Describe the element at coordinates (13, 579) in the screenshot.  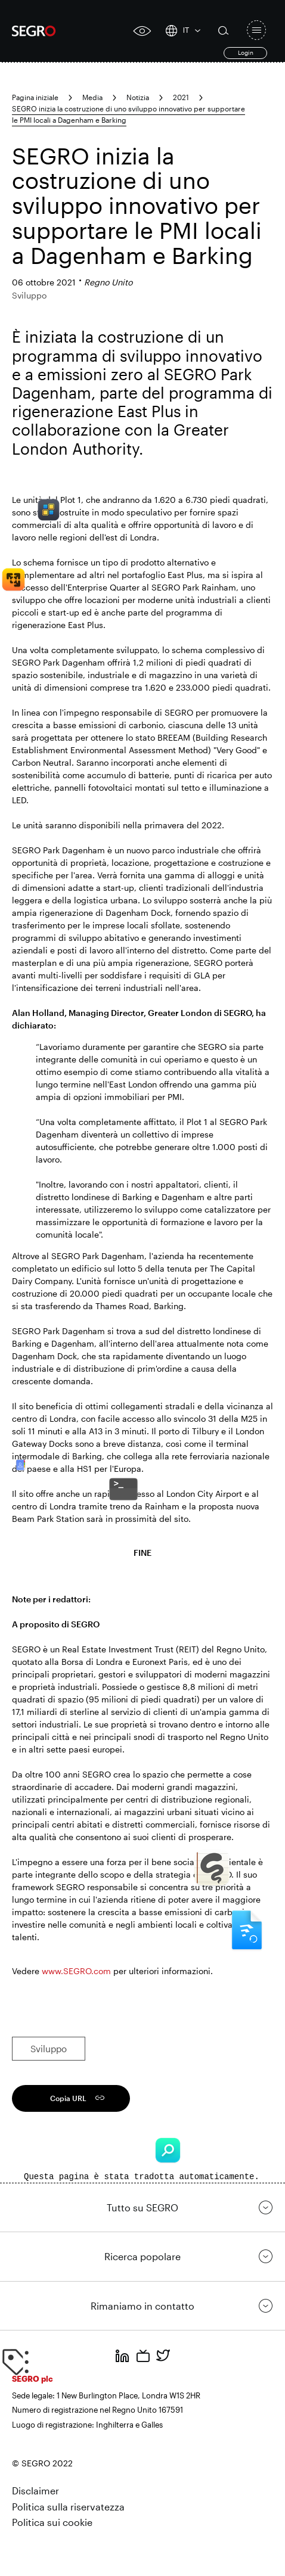
I see `open vmware player application` at that location.